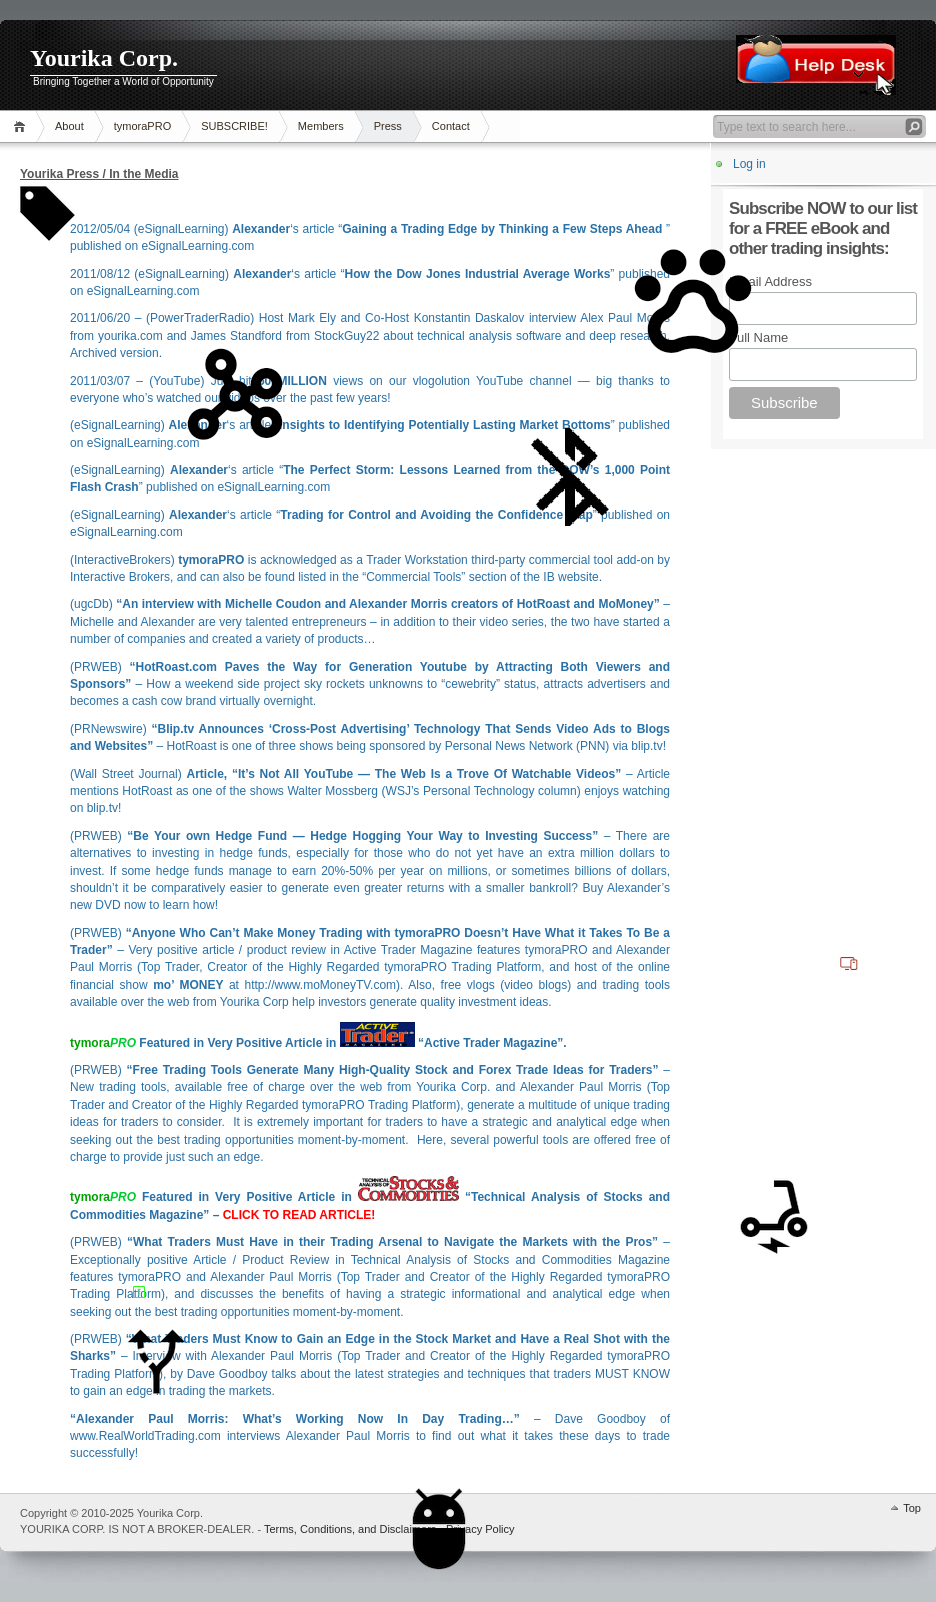 The height and width of the screenshot is (1602, 936). Describe the element at coordinates (46, 212) in the screenshot. I see `add or view tags for an item` at that location.